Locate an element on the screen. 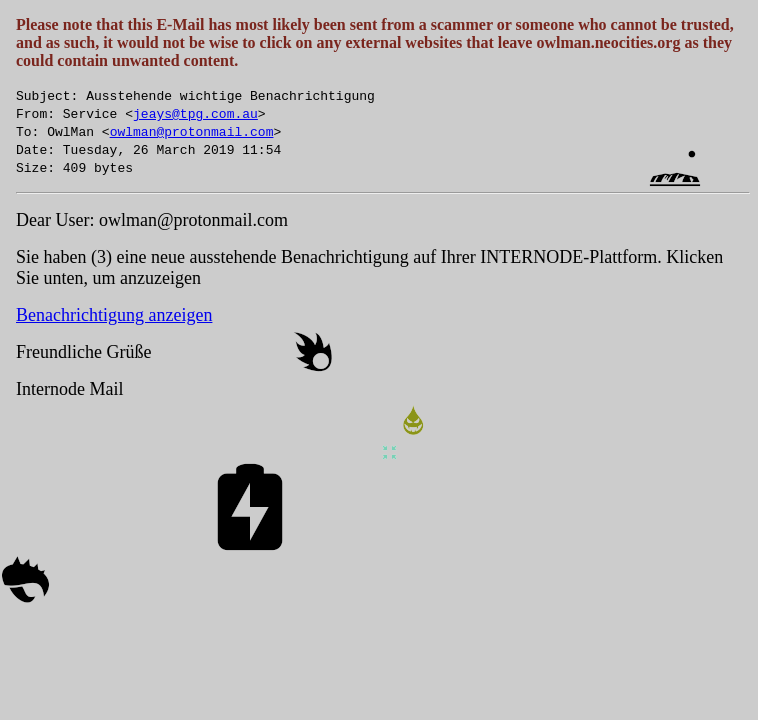  uluru landmark or australian destination is located at coordinates (675, 171).